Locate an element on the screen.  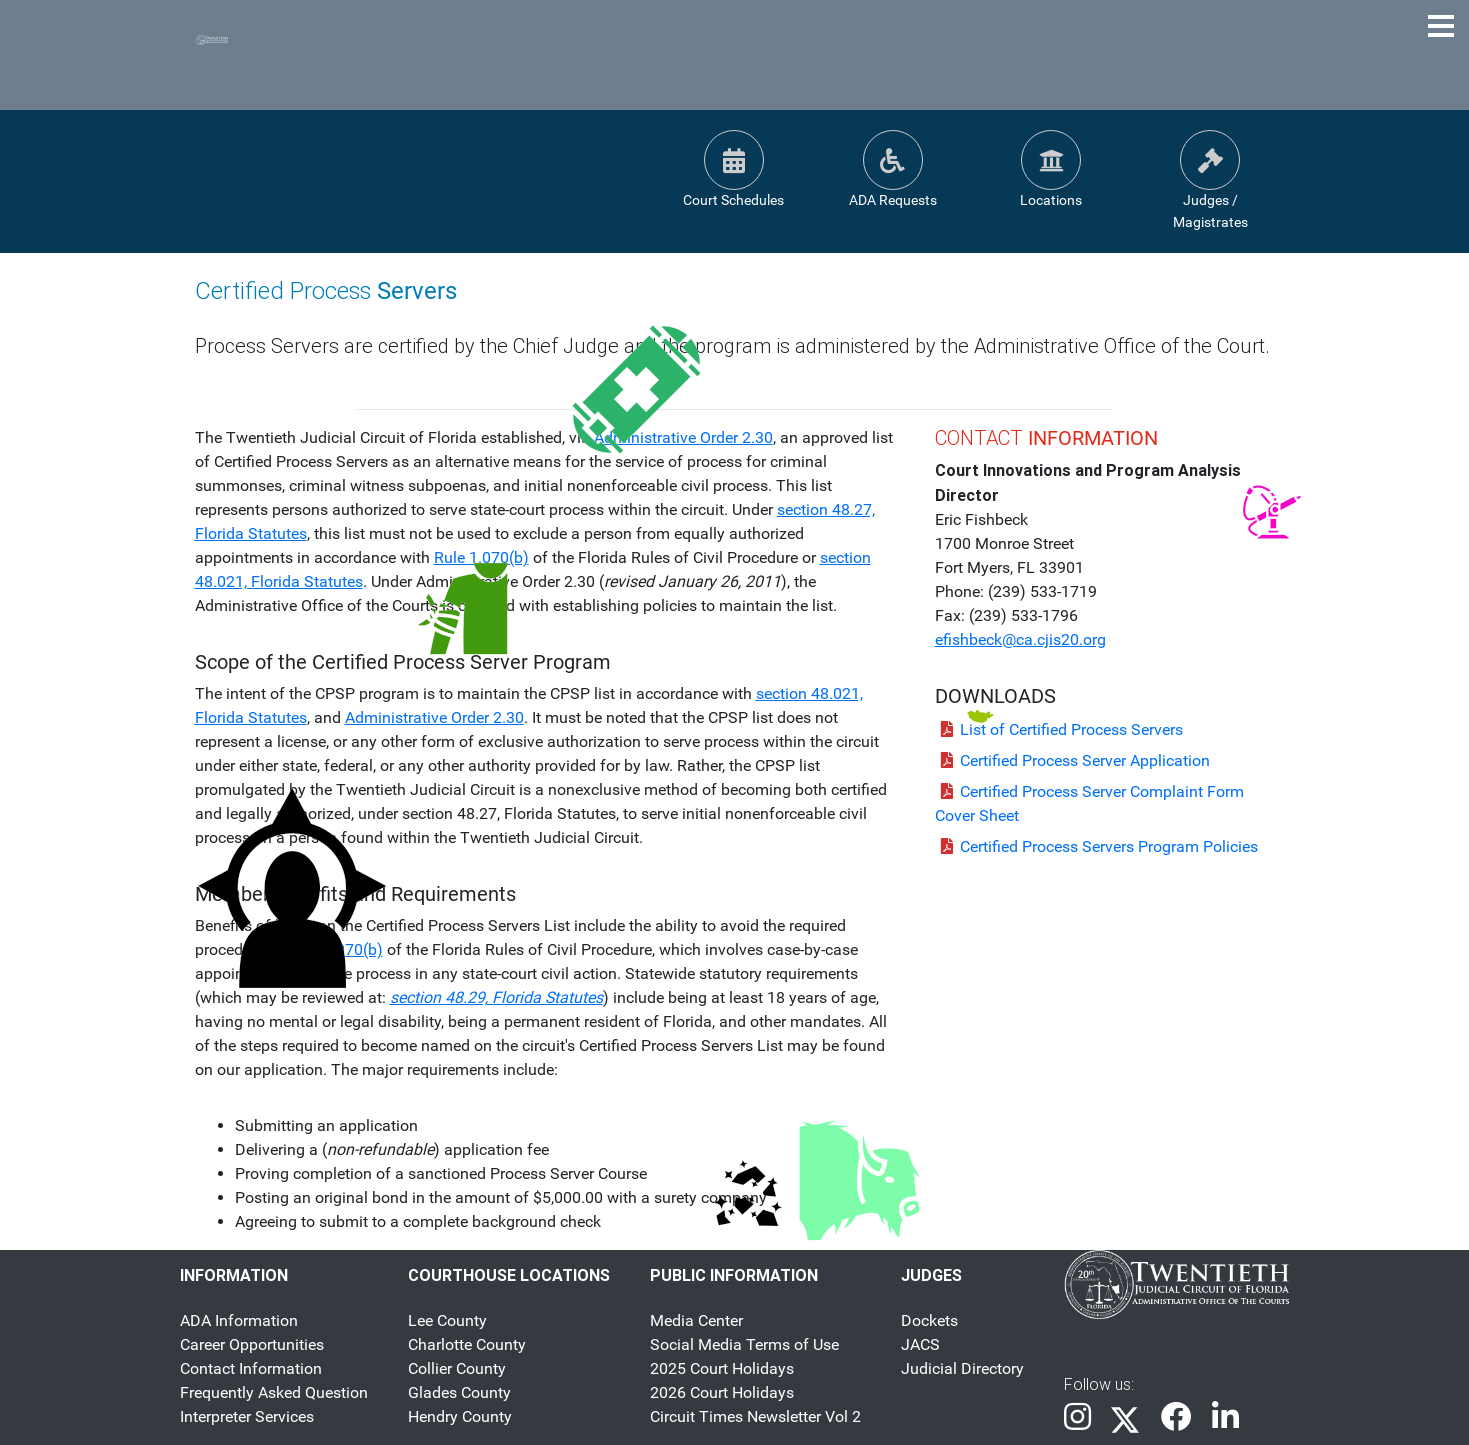
select mongolia as your country or region is located at coordinates (980, 716).